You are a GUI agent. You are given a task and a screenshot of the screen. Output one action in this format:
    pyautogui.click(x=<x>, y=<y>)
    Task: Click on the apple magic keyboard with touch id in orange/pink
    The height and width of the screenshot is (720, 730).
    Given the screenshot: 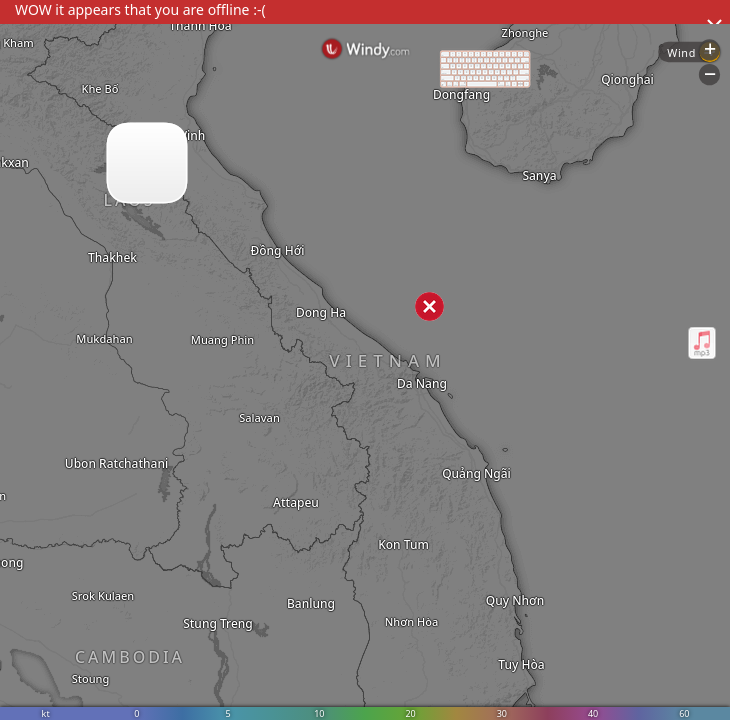 What is the action you would take?
    pyautogui.click(x=485, y=69)
    